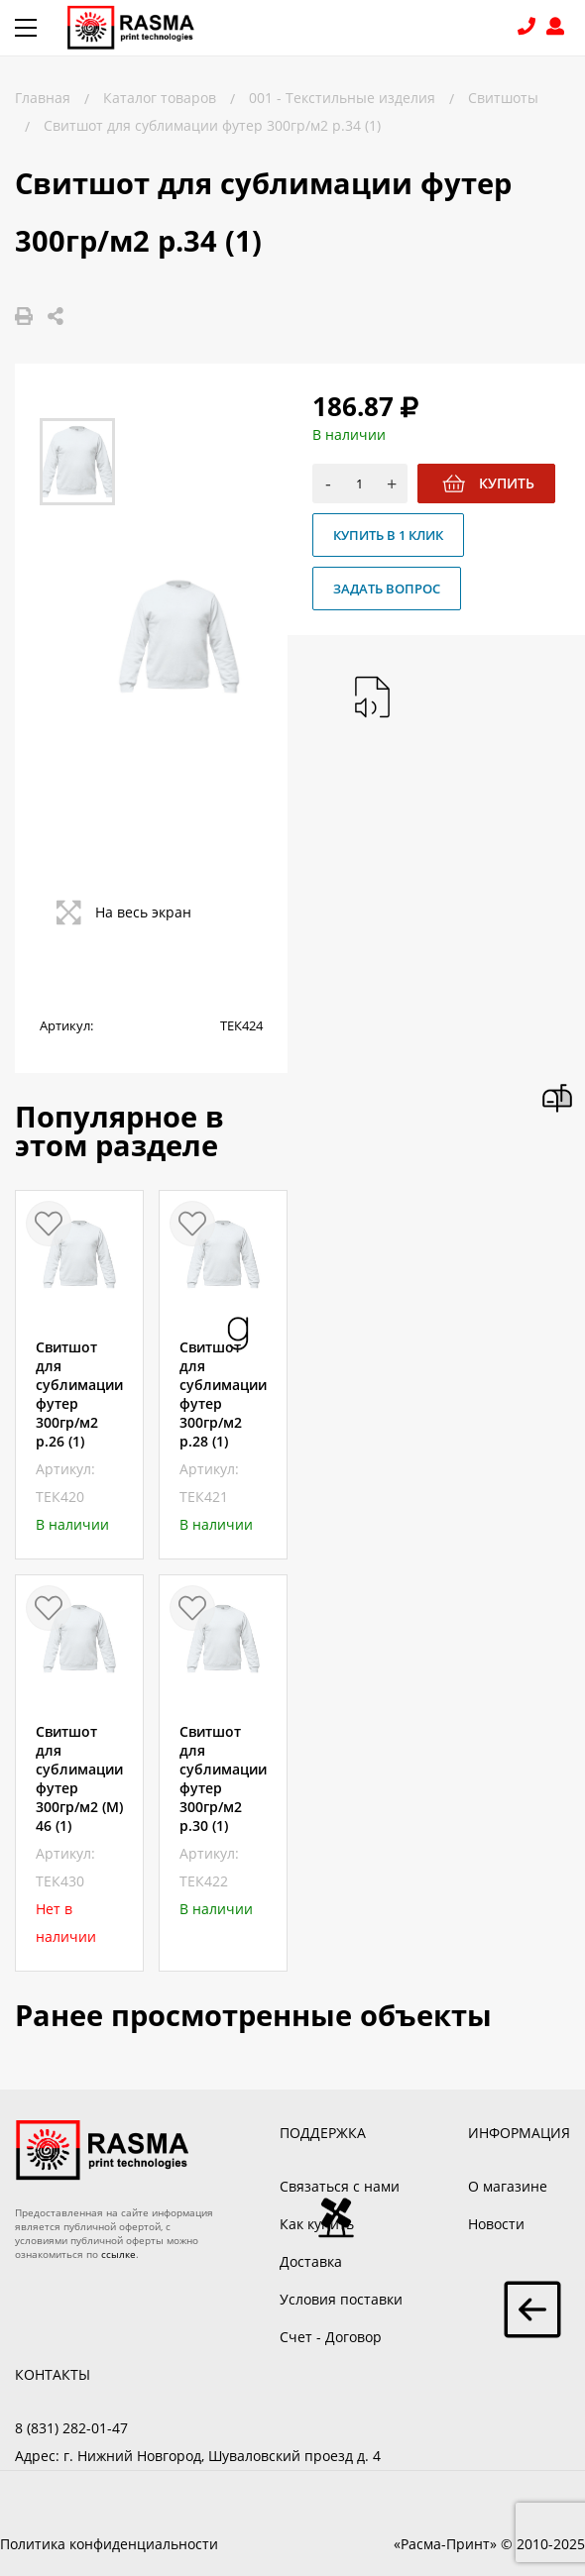 The image size is (585, 2576). I want to click on open the goodreads app, so click(238, 1334).